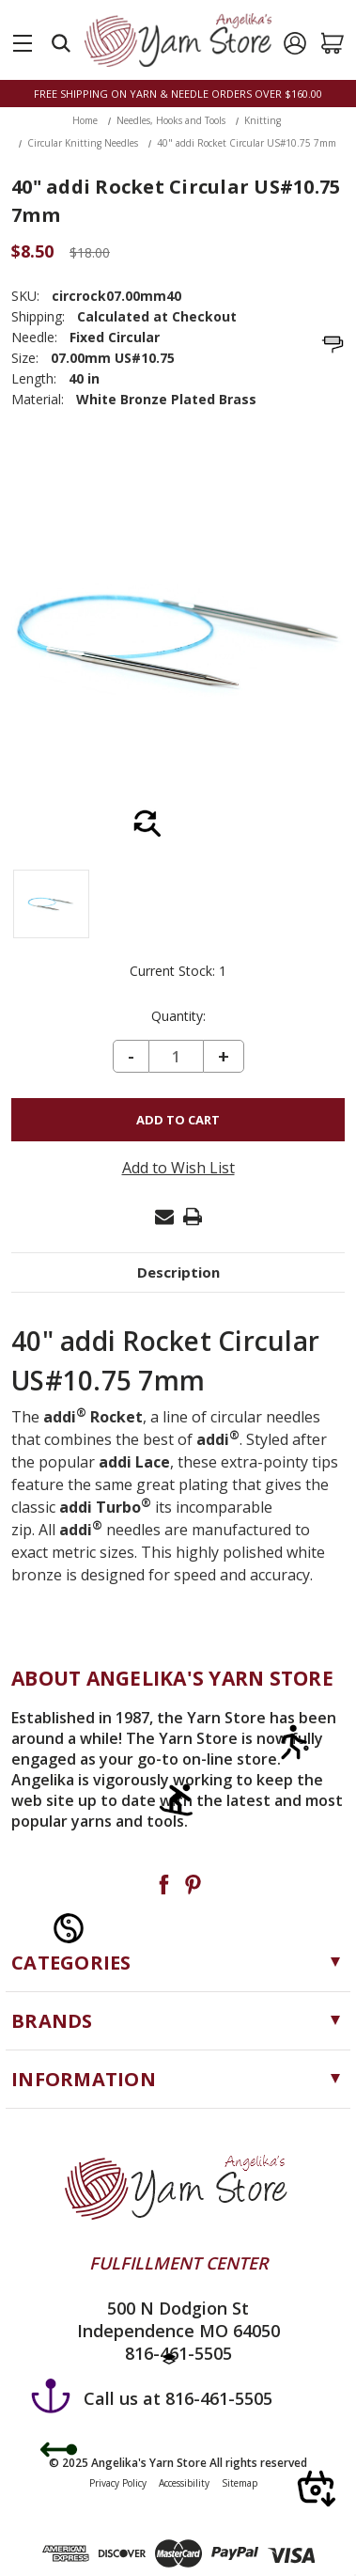 The height and width of the screenshot is (2576, 356). Describe the element at coordinates (178, 1799) in the screenshot. I see `access snowboarding or winter sports content` at that location.